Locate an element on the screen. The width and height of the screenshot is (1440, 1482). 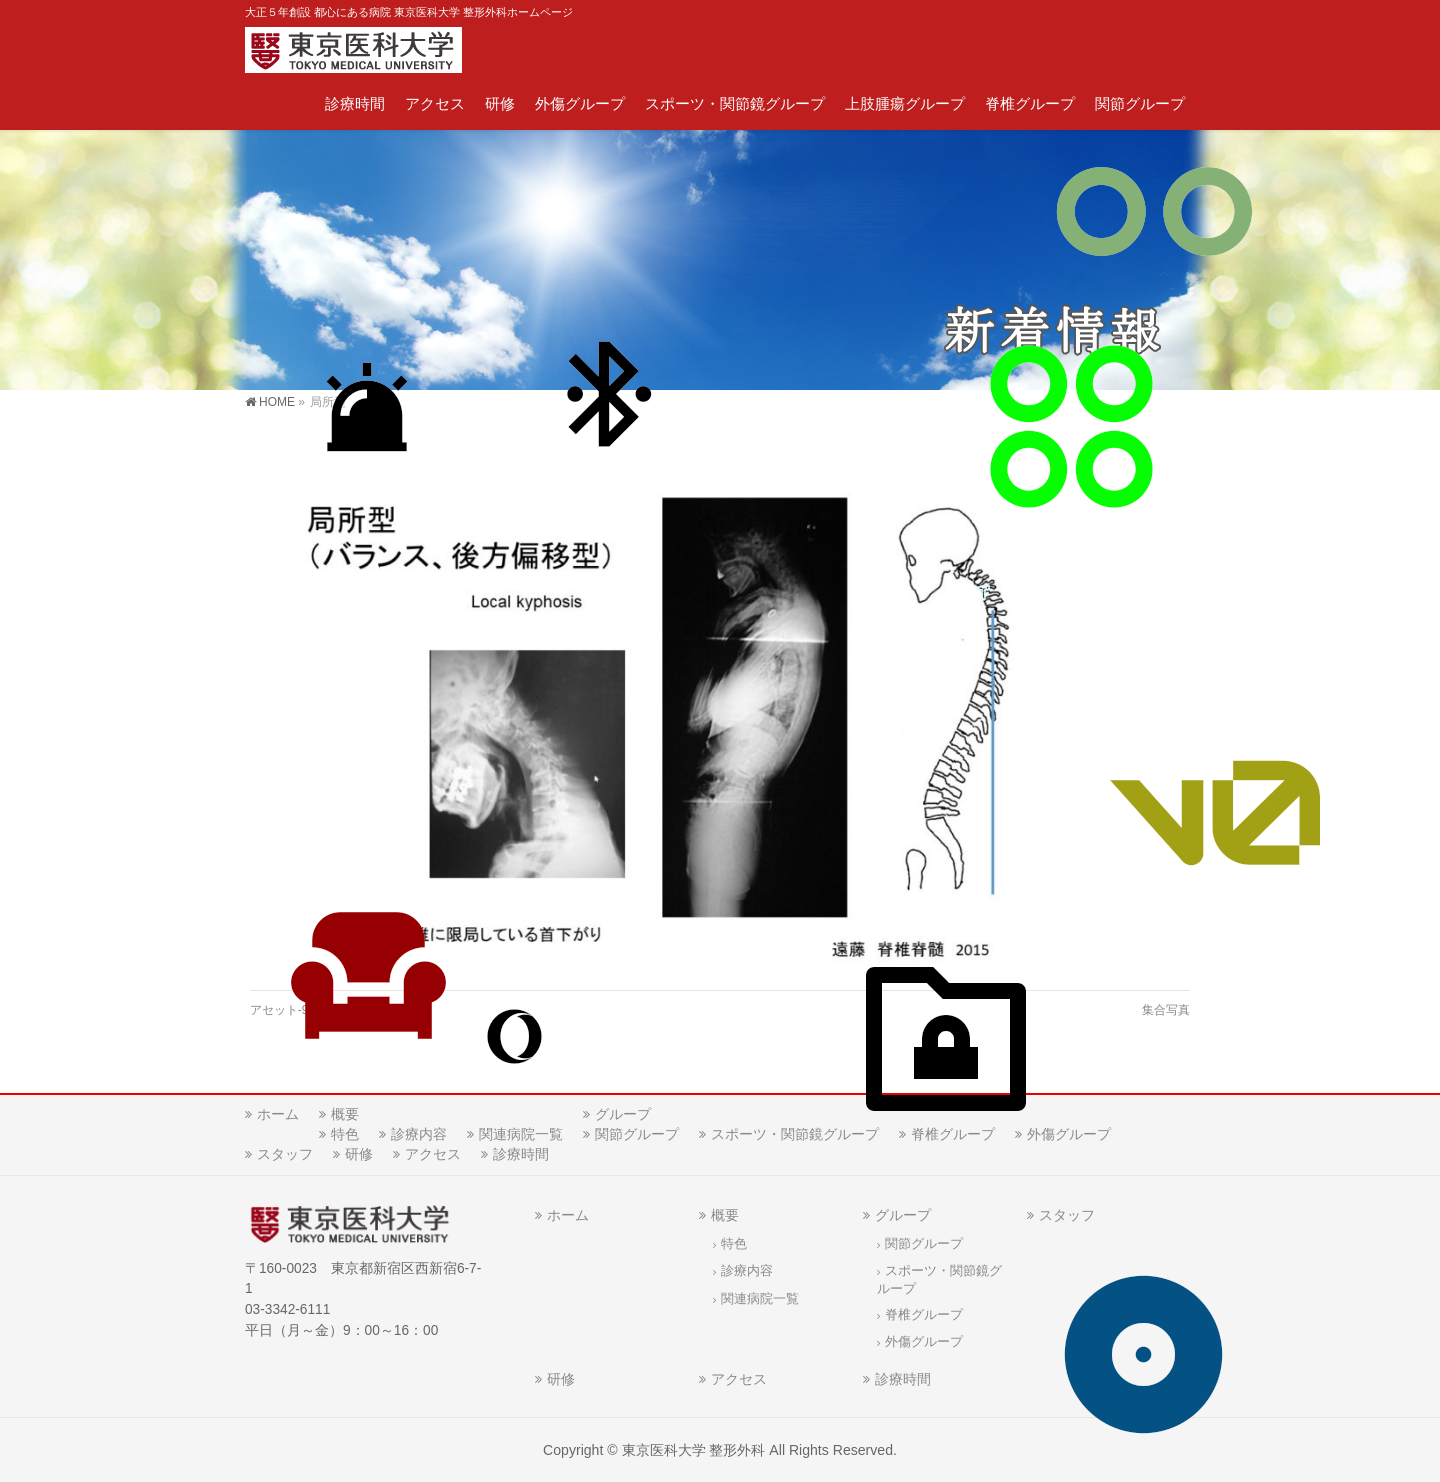
open opera browser is located at coordinates (514, 1036).